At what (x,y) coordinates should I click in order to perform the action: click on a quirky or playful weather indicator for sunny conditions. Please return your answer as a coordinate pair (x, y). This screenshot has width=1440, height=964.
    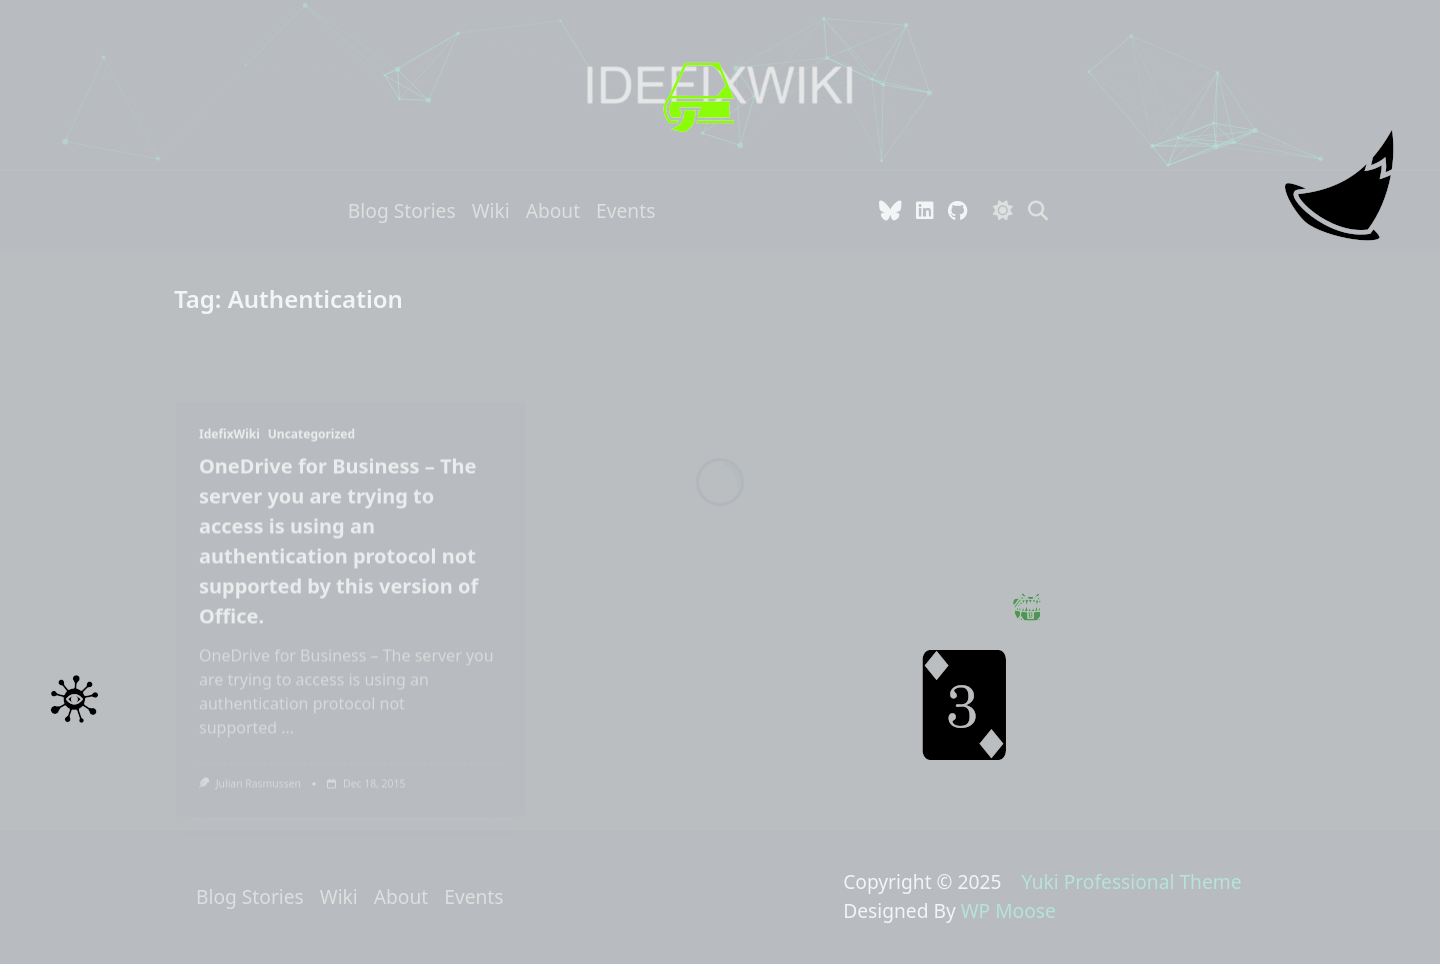
    Looking at the image, I should click on (74, 698).